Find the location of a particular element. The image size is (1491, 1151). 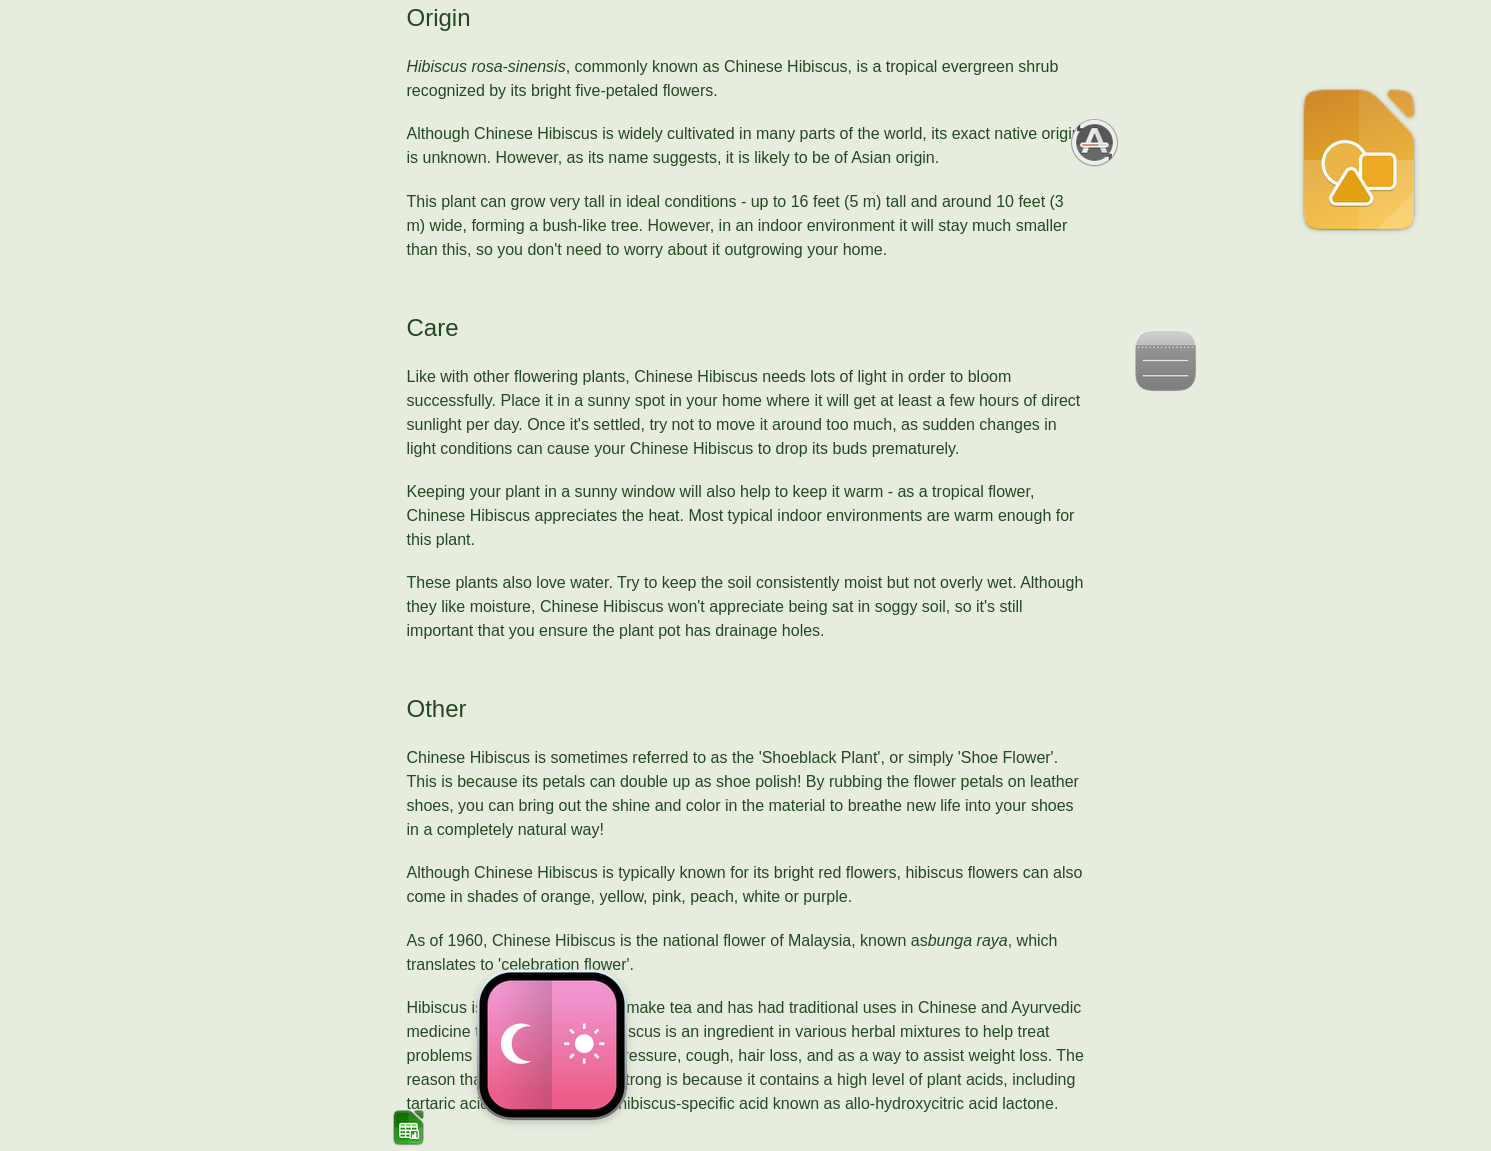

open dynamic wallpaper editor app is located at coordinates (552, 1045).